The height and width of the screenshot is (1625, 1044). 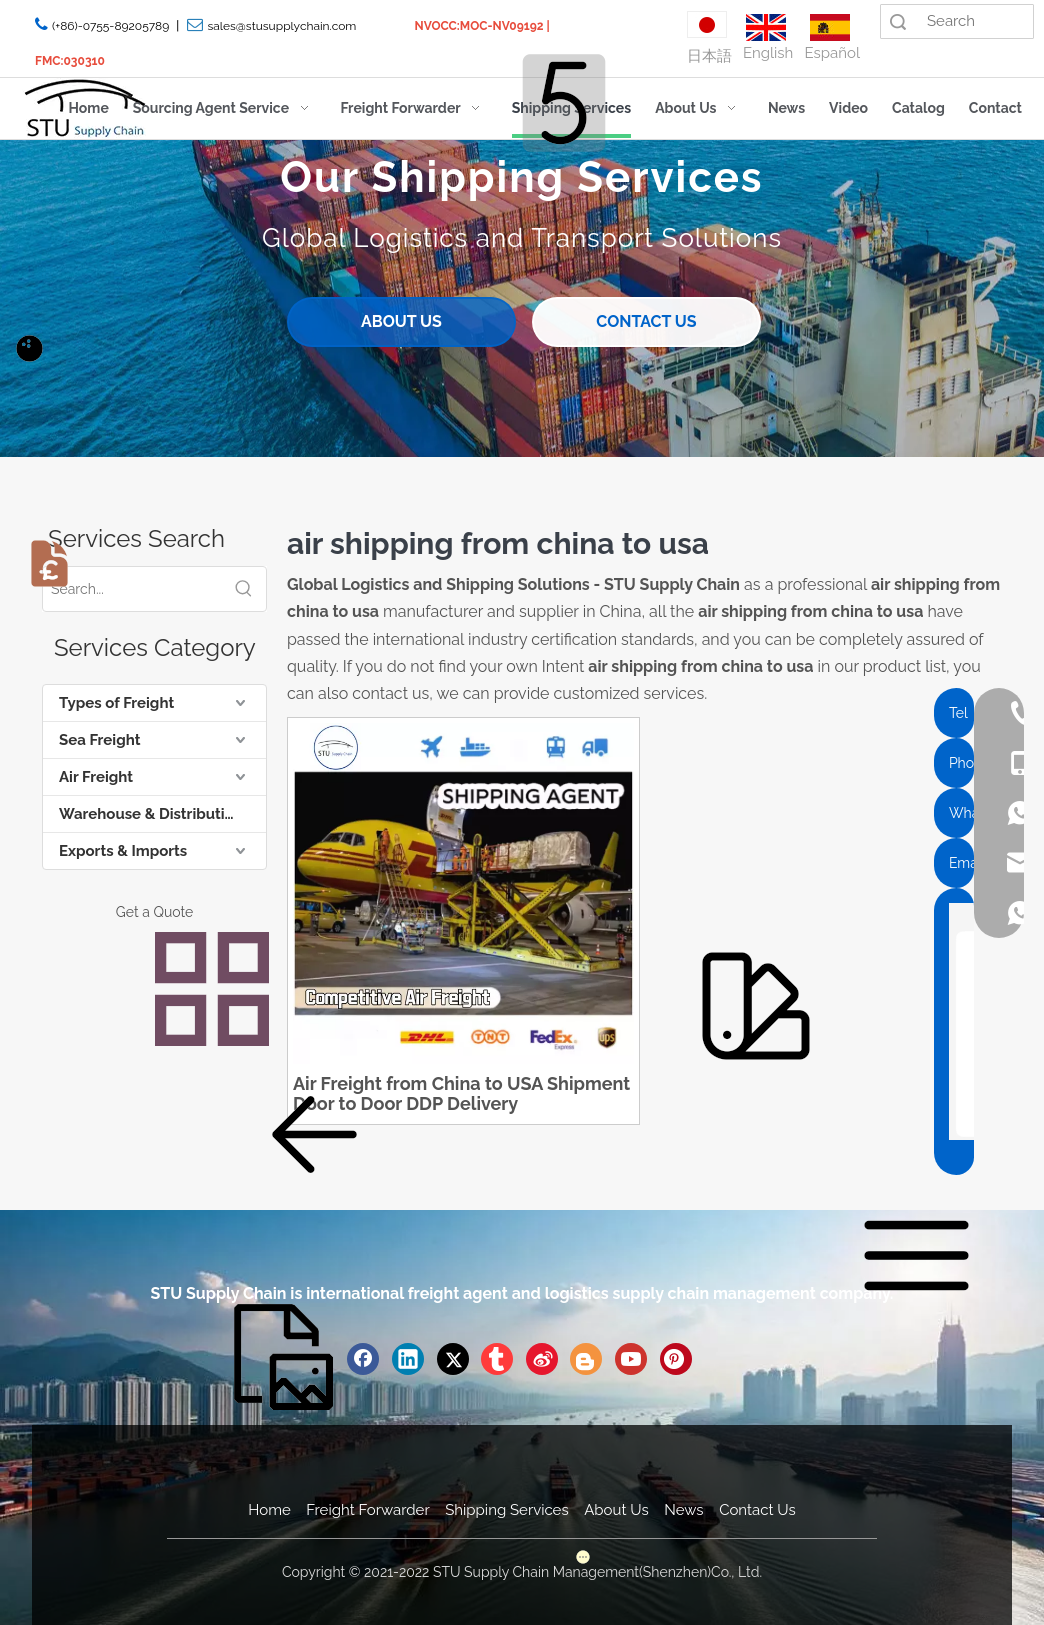 What do you see at coordinates (564, 103) in the screenshot?
I see `indicates the number five in a sequence or list` at bounding box center [564, 103].